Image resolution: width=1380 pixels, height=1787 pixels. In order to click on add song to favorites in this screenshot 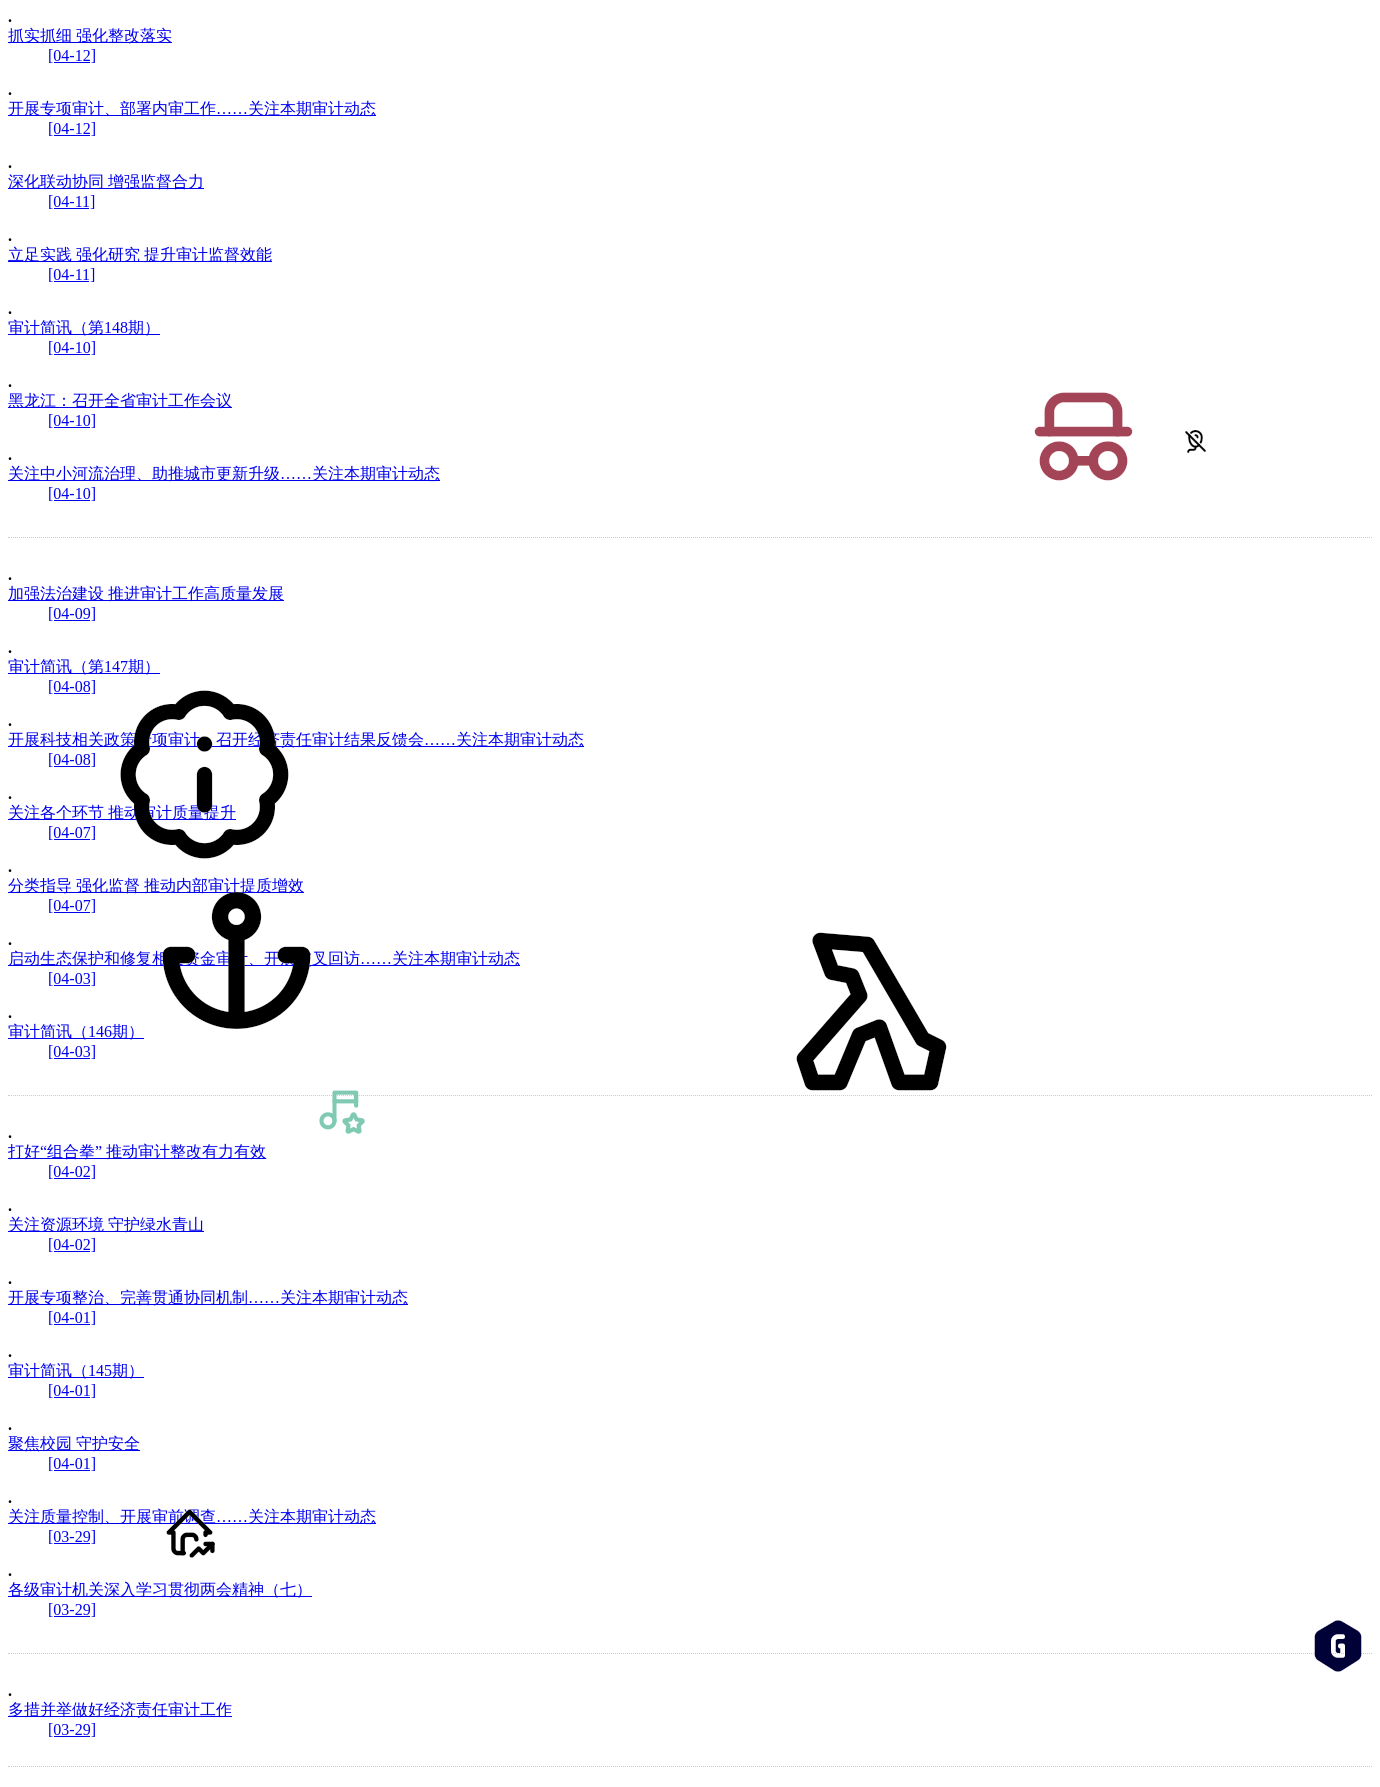, I will do `click(341, 1110)`.